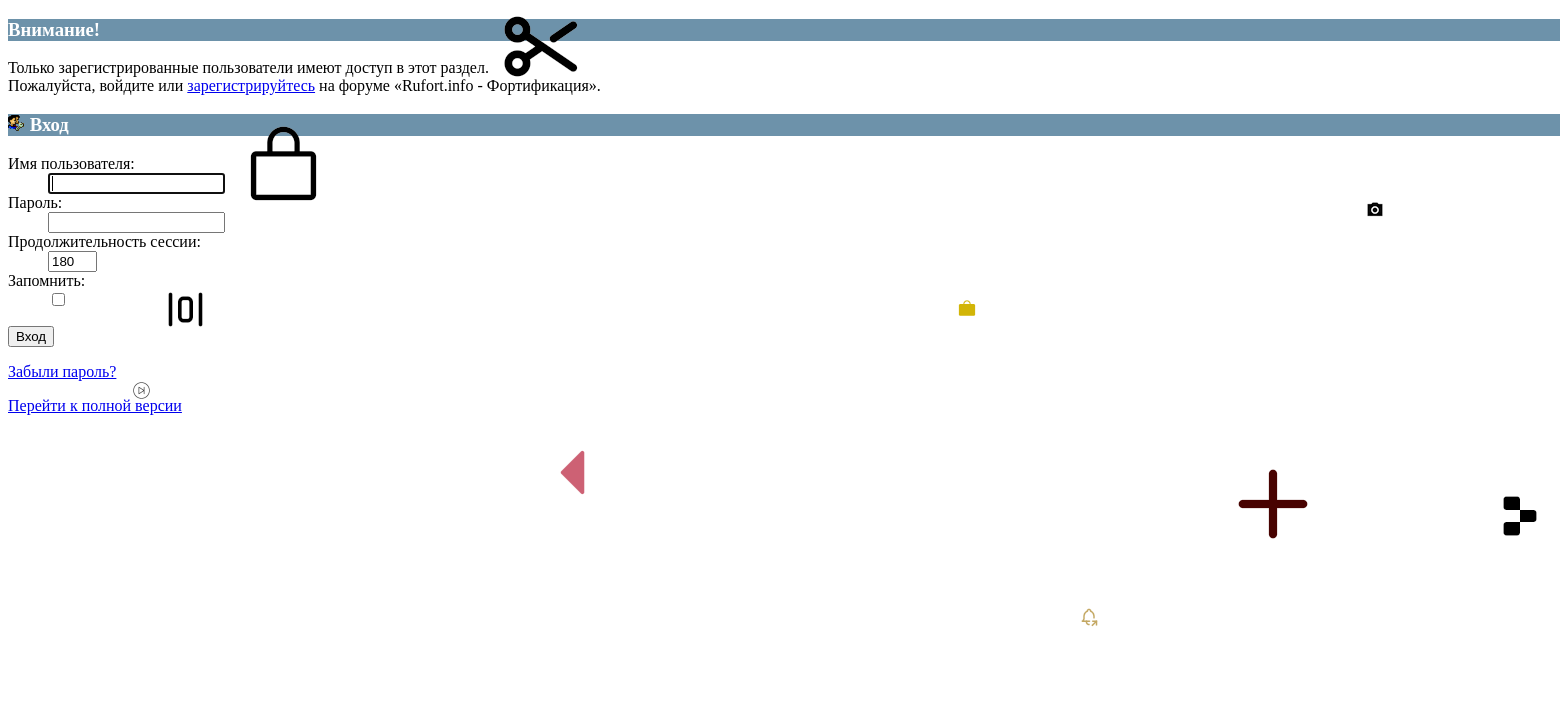 This screenshot has height=720, width=1568. Describe the element at coordinates (539, 46) in the screenshot. I see `cut selected content` at that location.